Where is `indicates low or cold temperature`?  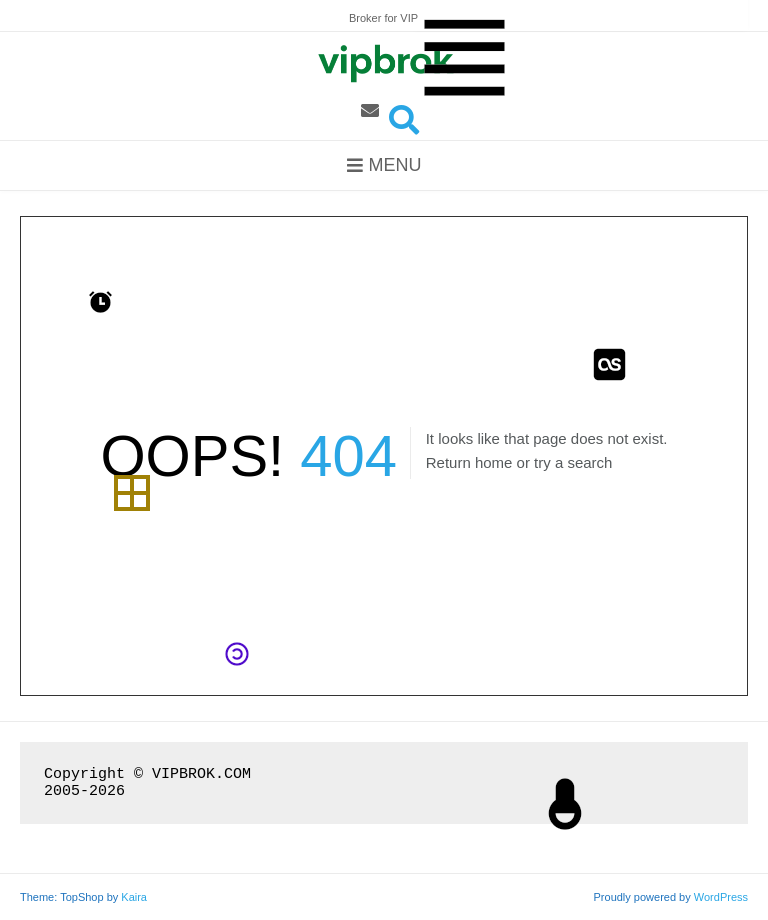 indicates low or cold temperature is located at coordinates (565, 804).